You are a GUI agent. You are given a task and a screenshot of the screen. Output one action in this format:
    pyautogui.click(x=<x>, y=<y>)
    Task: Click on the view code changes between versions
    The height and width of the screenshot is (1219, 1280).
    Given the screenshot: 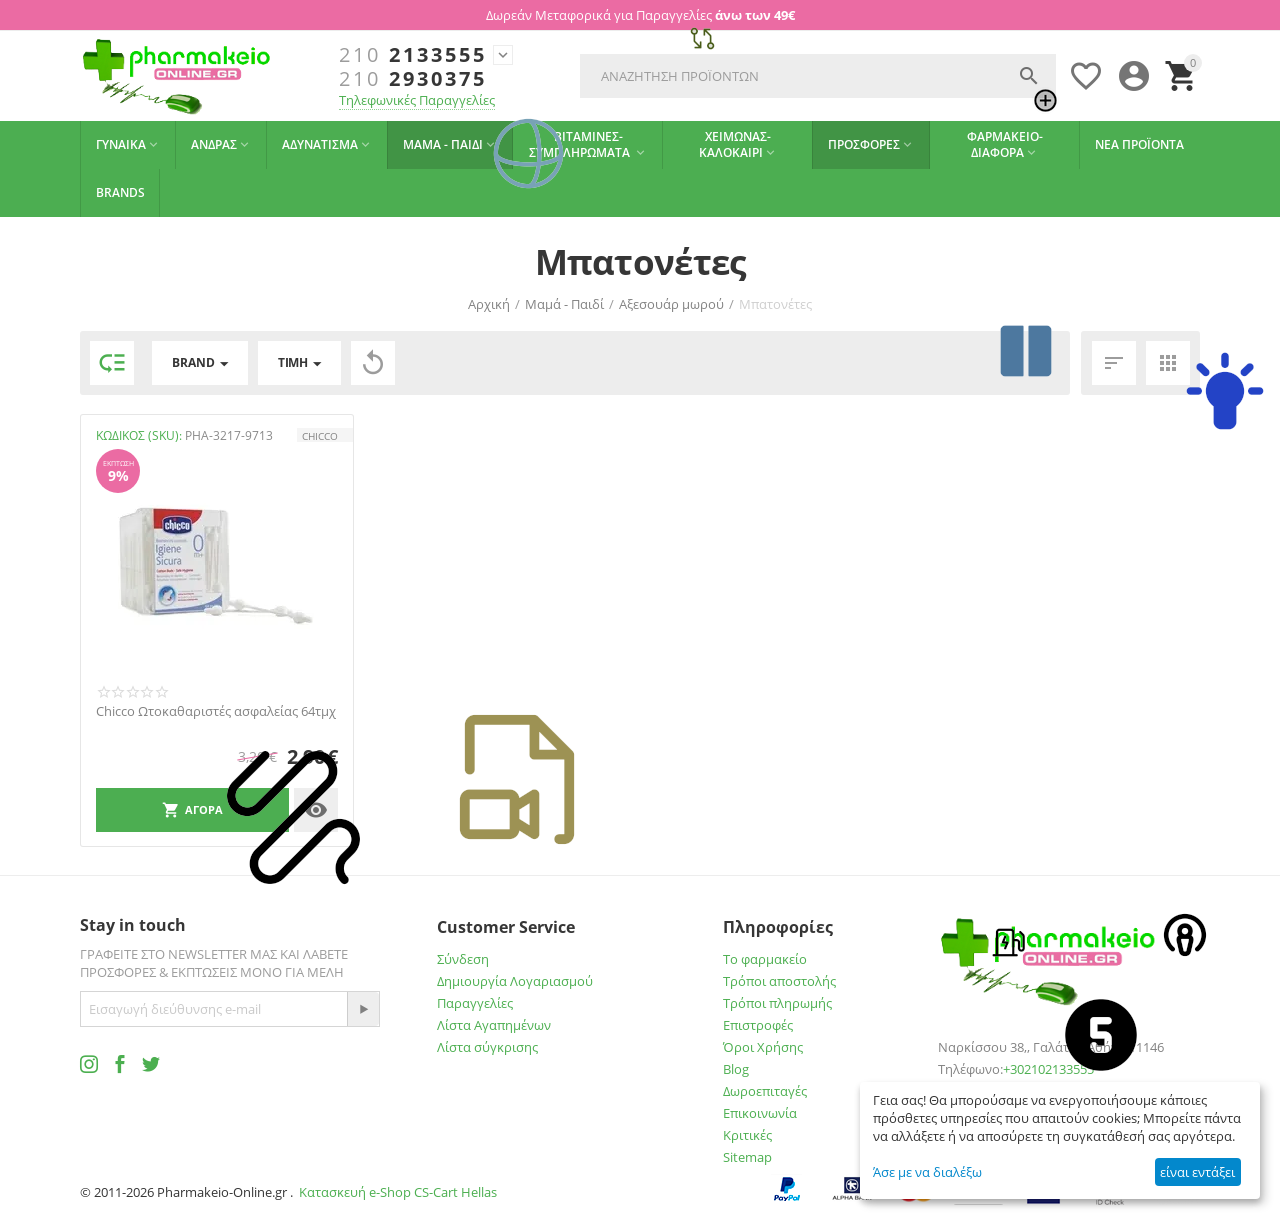 What is the action you would take?
    pyautogui.click(x=702, y=38)
    